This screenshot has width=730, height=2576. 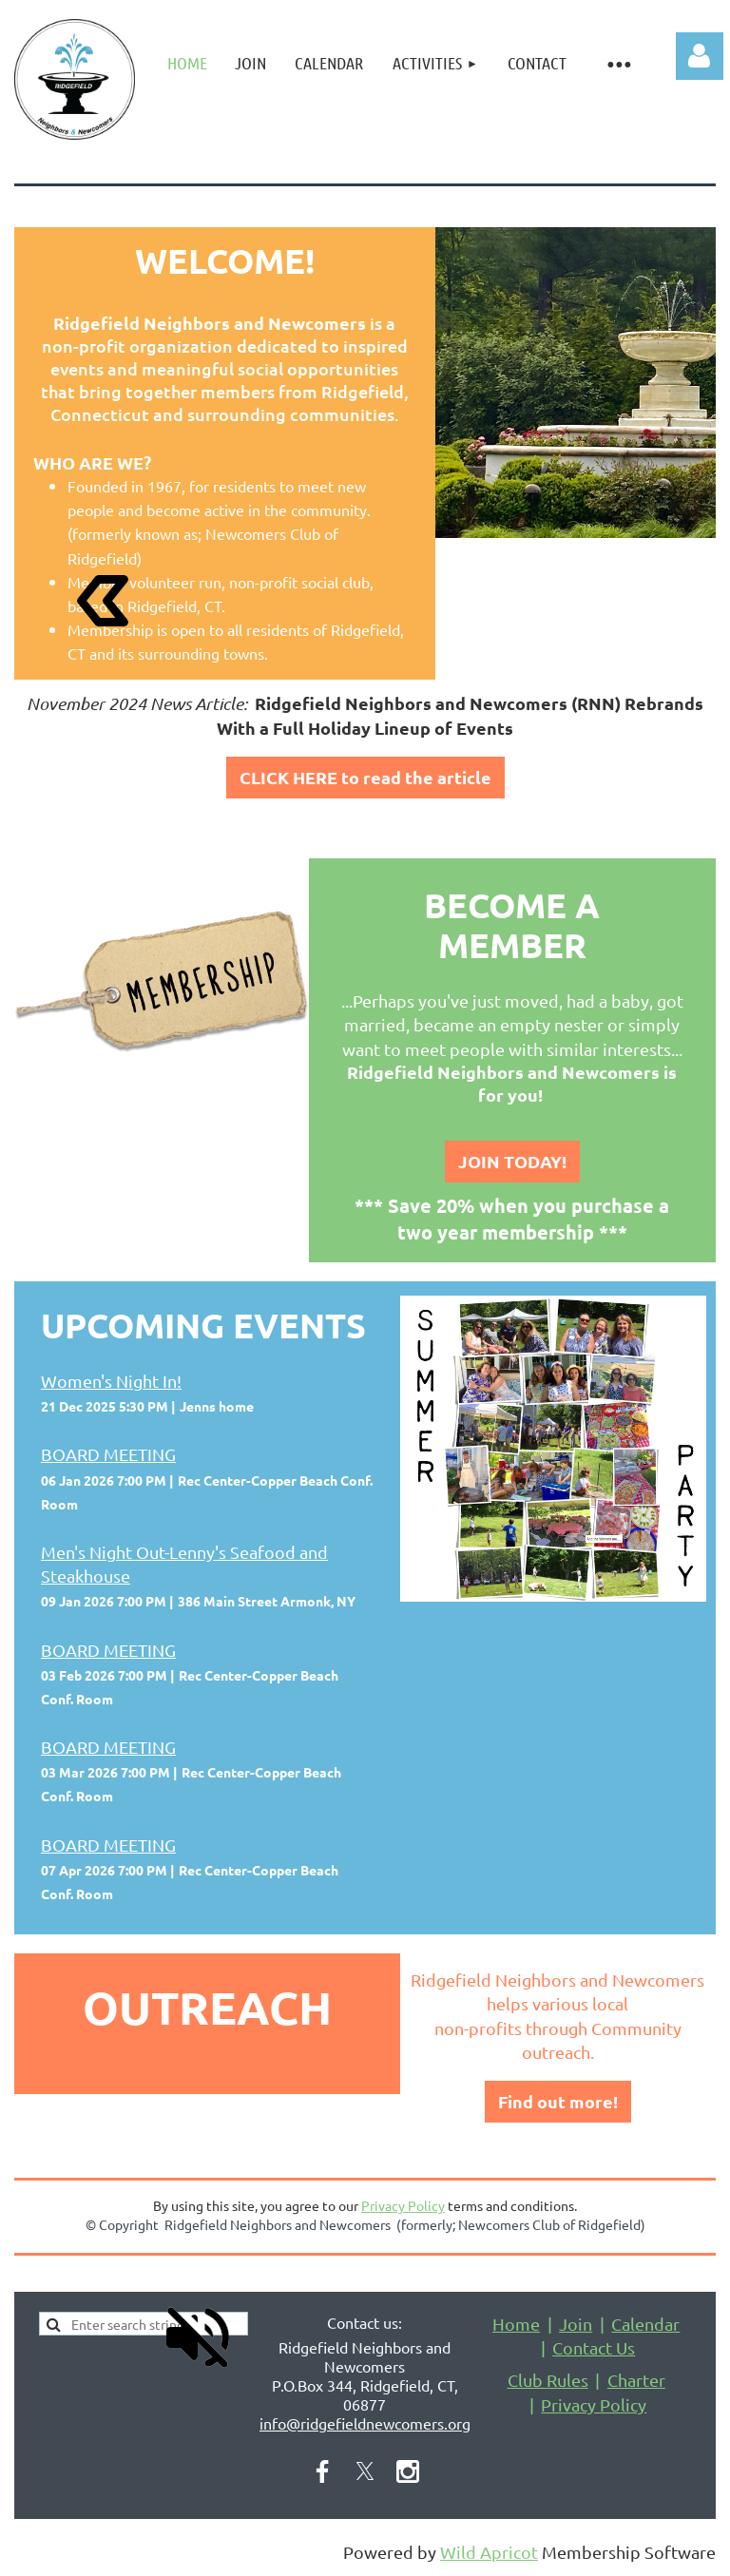 I want to click on navigate to previous item, so click(x=103, y=601).